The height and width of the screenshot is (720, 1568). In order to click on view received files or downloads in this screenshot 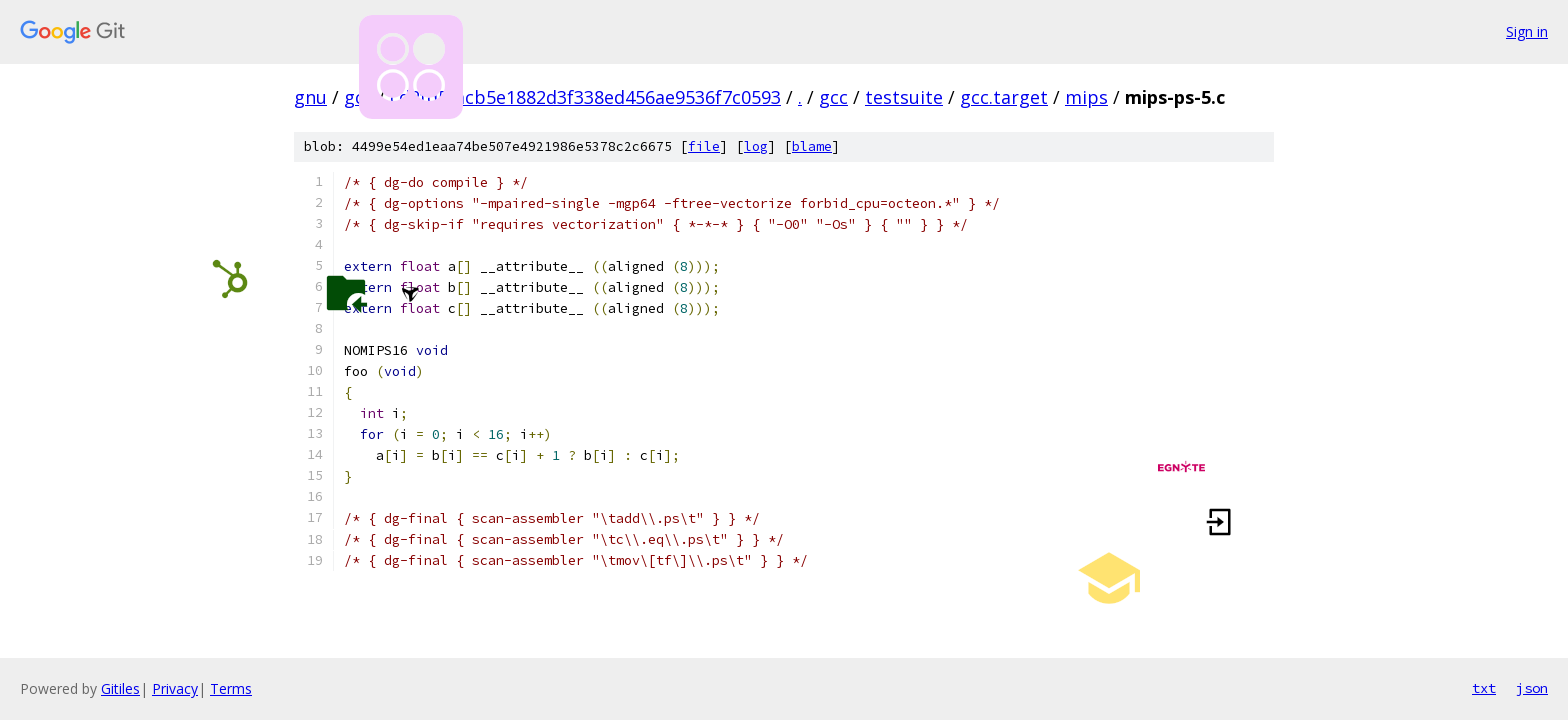, I will do `click(346, 293)`.